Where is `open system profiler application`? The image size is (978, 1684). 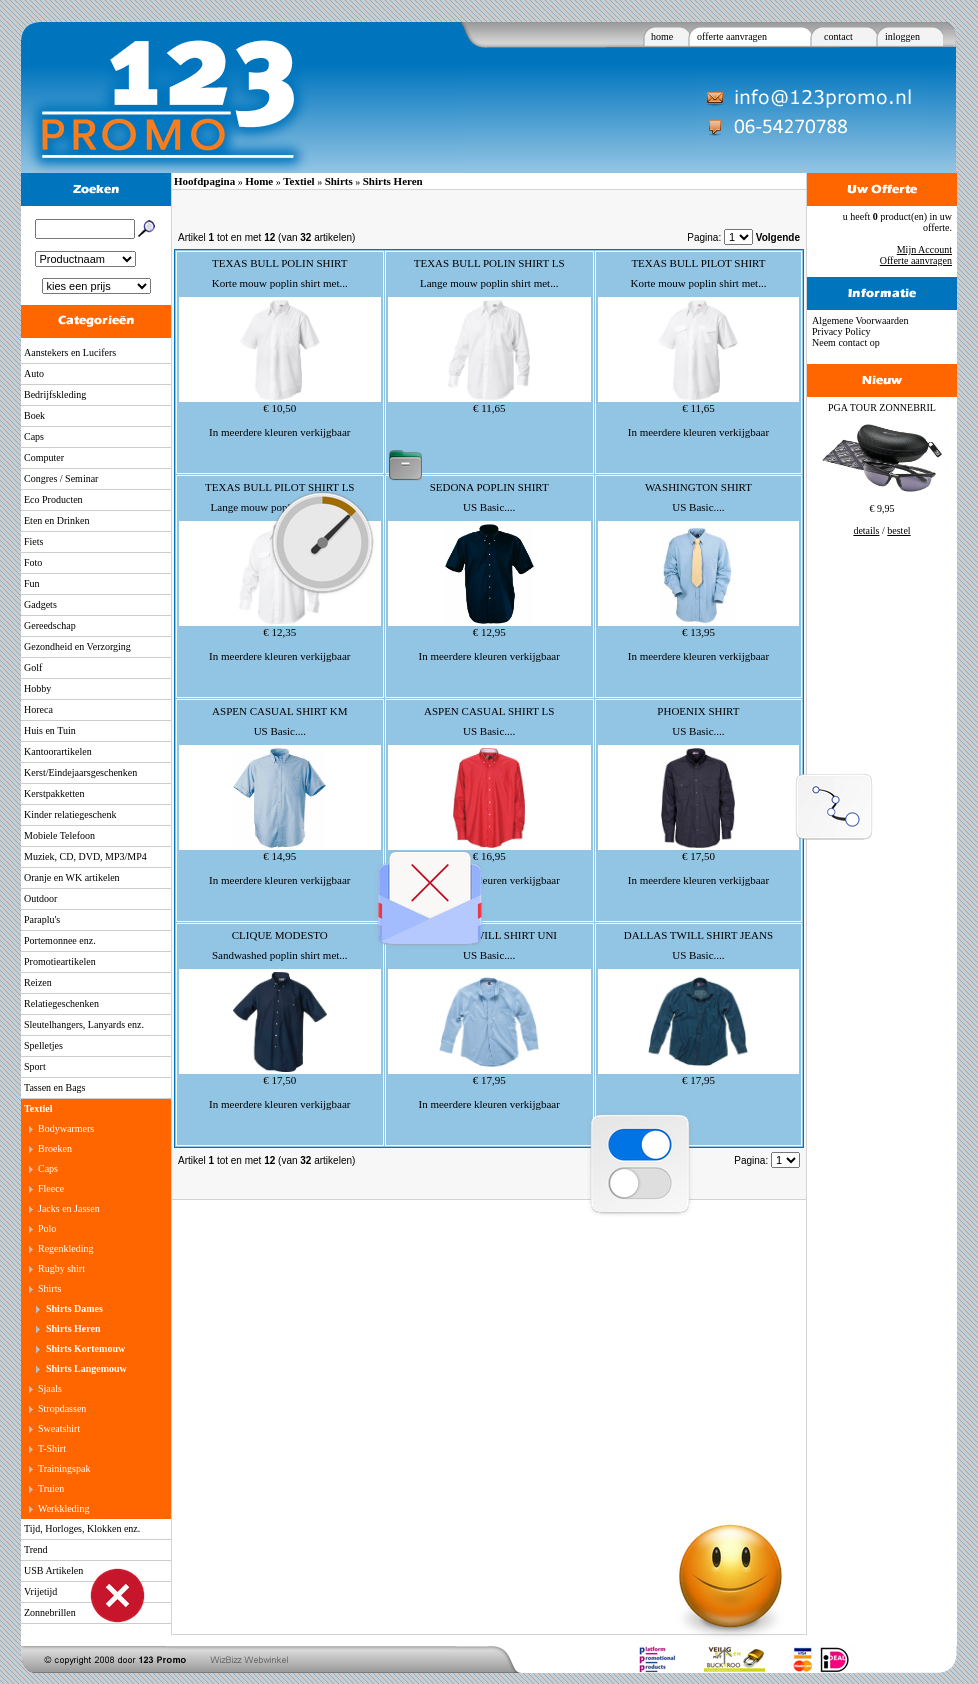 open system profiler application is located at coordinates (322, 542).